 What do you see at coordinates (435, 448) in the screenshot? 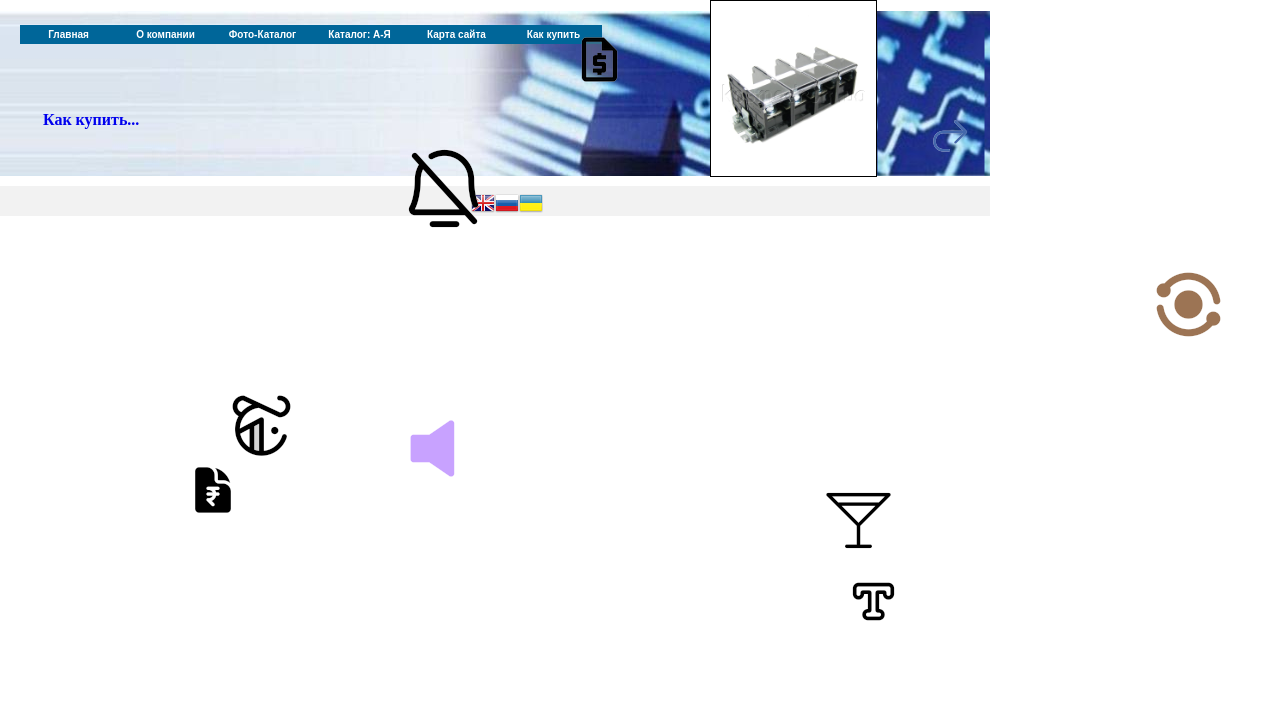
I see `mute or unmute audio` at bounding box center [435, 448].